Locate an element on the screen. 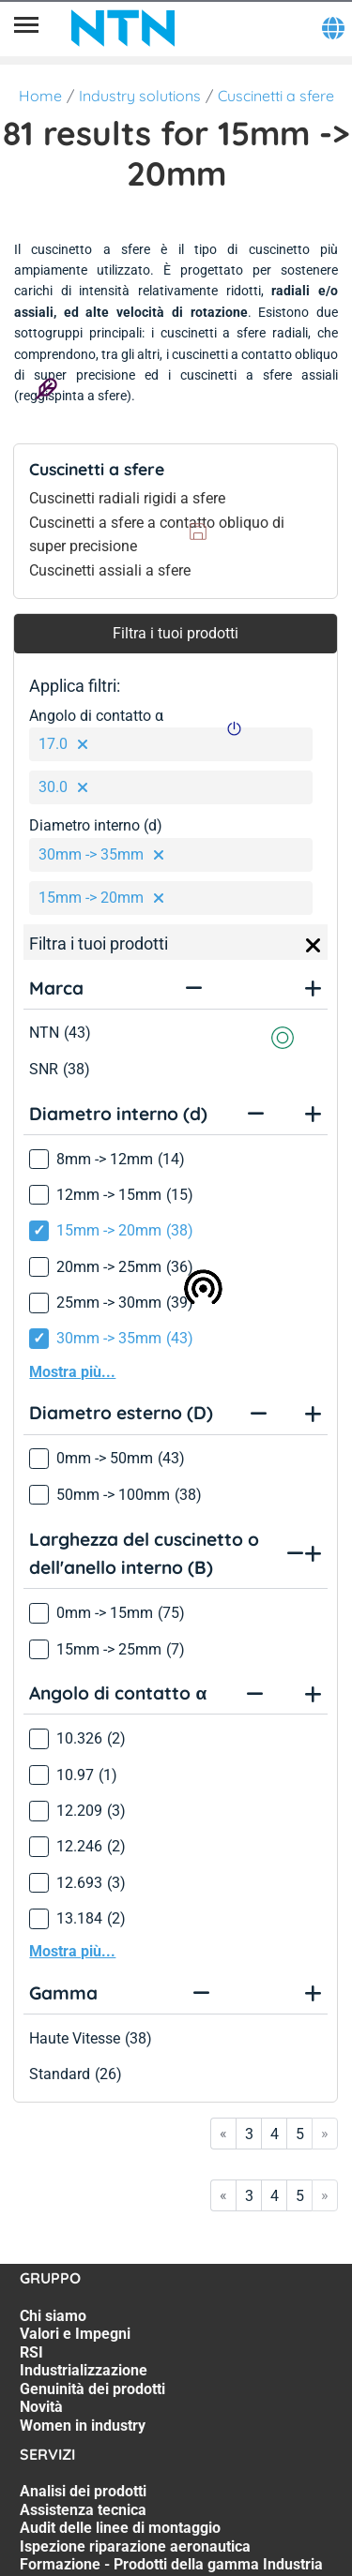 This screenshot has width=352, height=2576. enable wifi hotspot or tethering is located at coordinates (203, 1286).